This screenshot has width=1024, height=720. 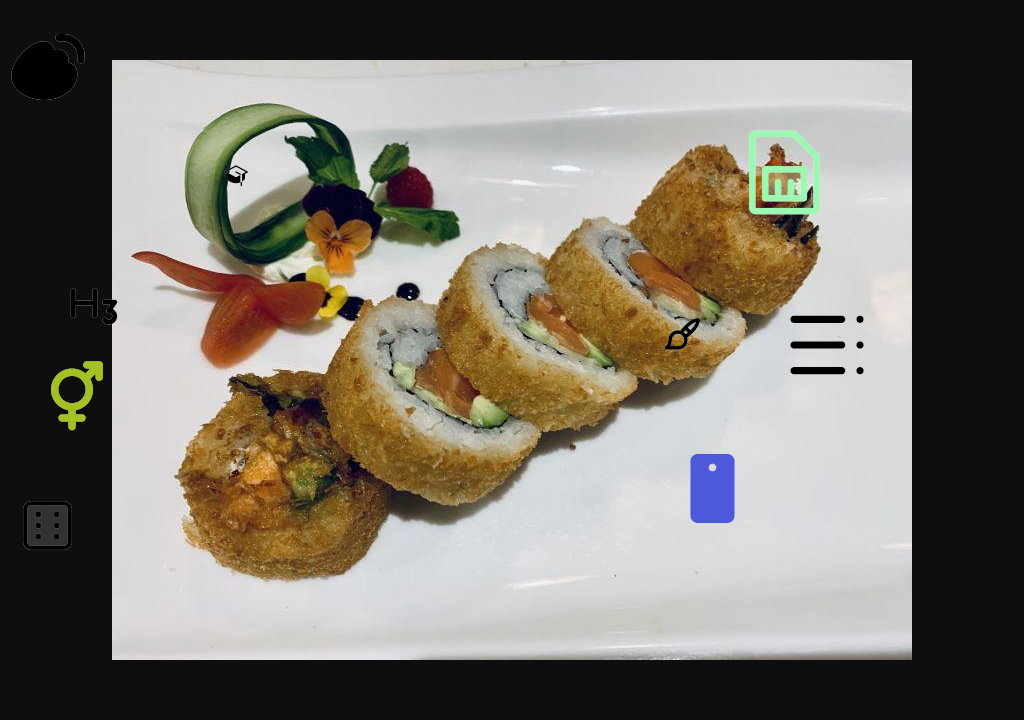 What do you see at coordinates (827, 345) in the screenshot?
I see `view table of contents` at bounding box center [827, 345].